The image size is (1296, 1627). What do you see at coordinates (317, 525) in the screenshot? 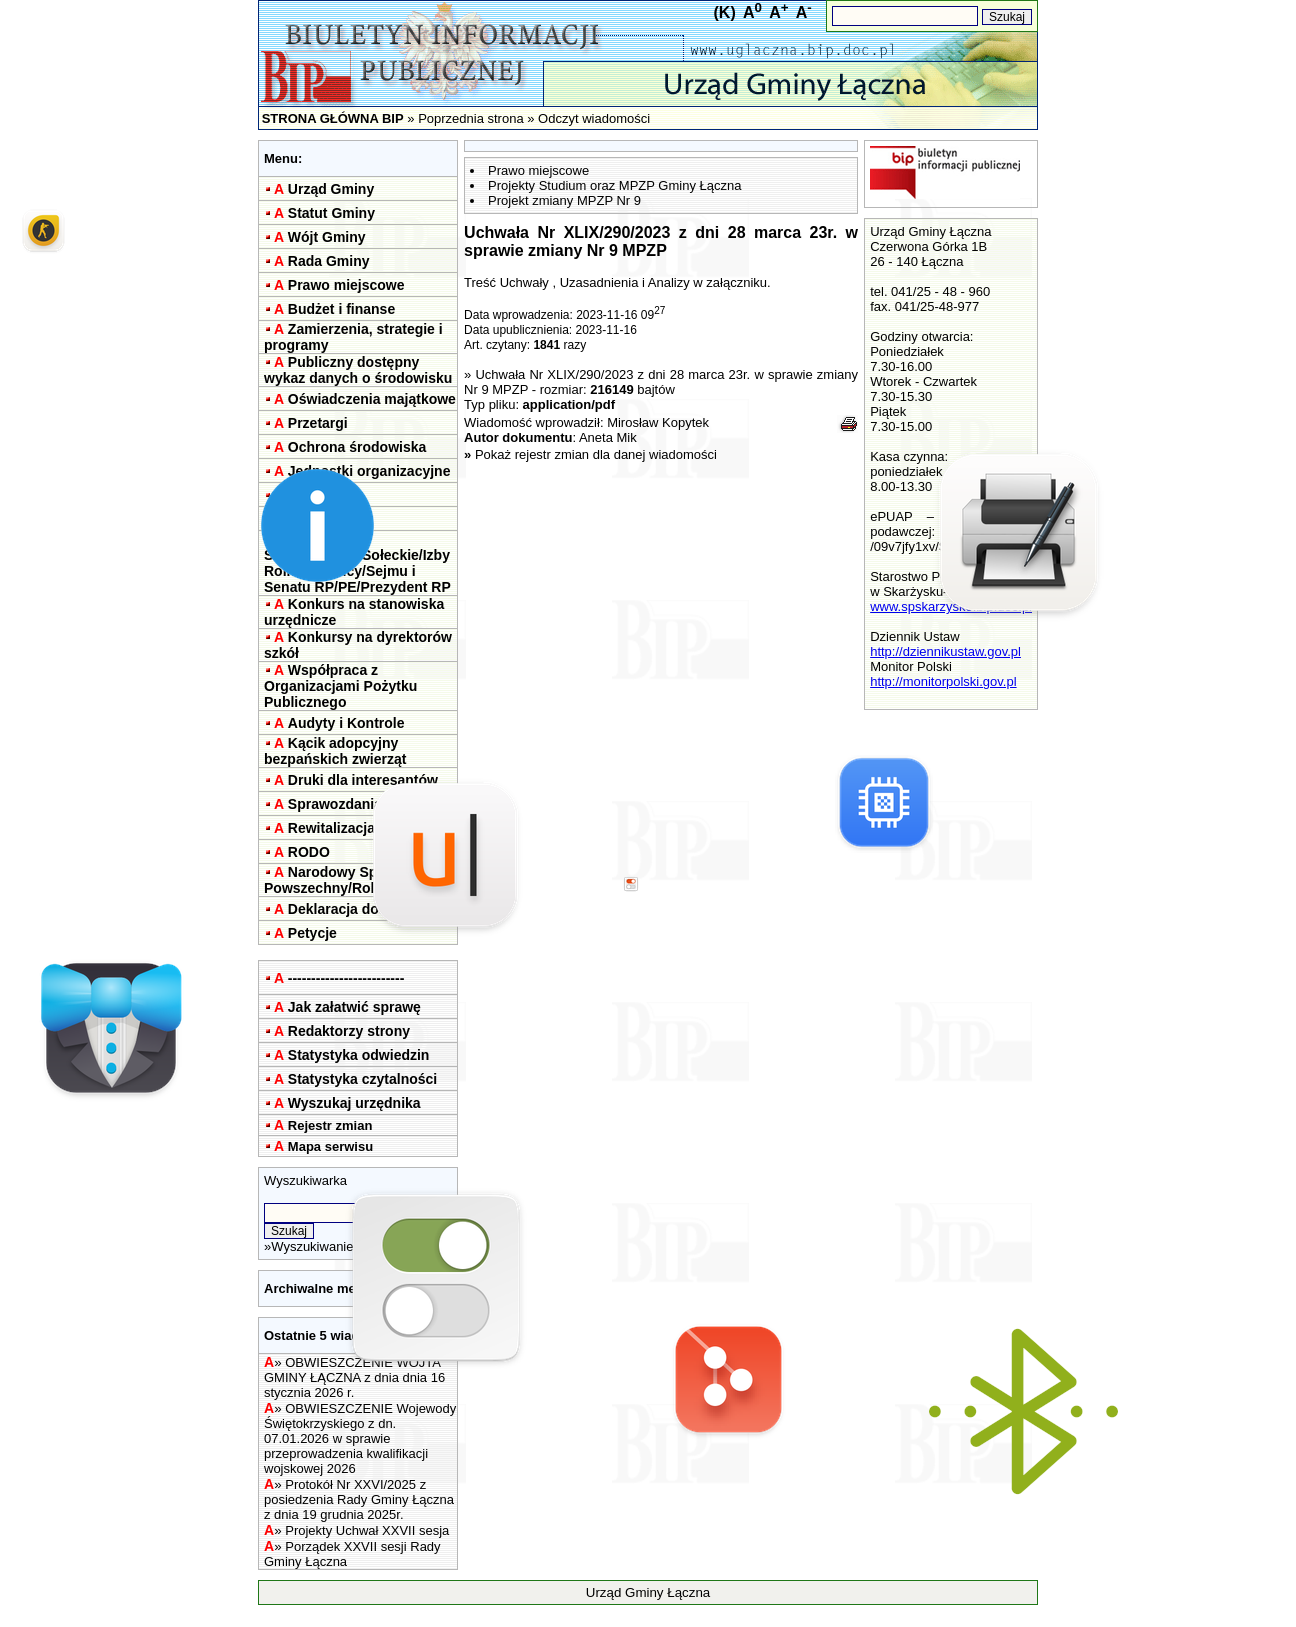
I see `view more information about this item` at bounding box center [317, 525].